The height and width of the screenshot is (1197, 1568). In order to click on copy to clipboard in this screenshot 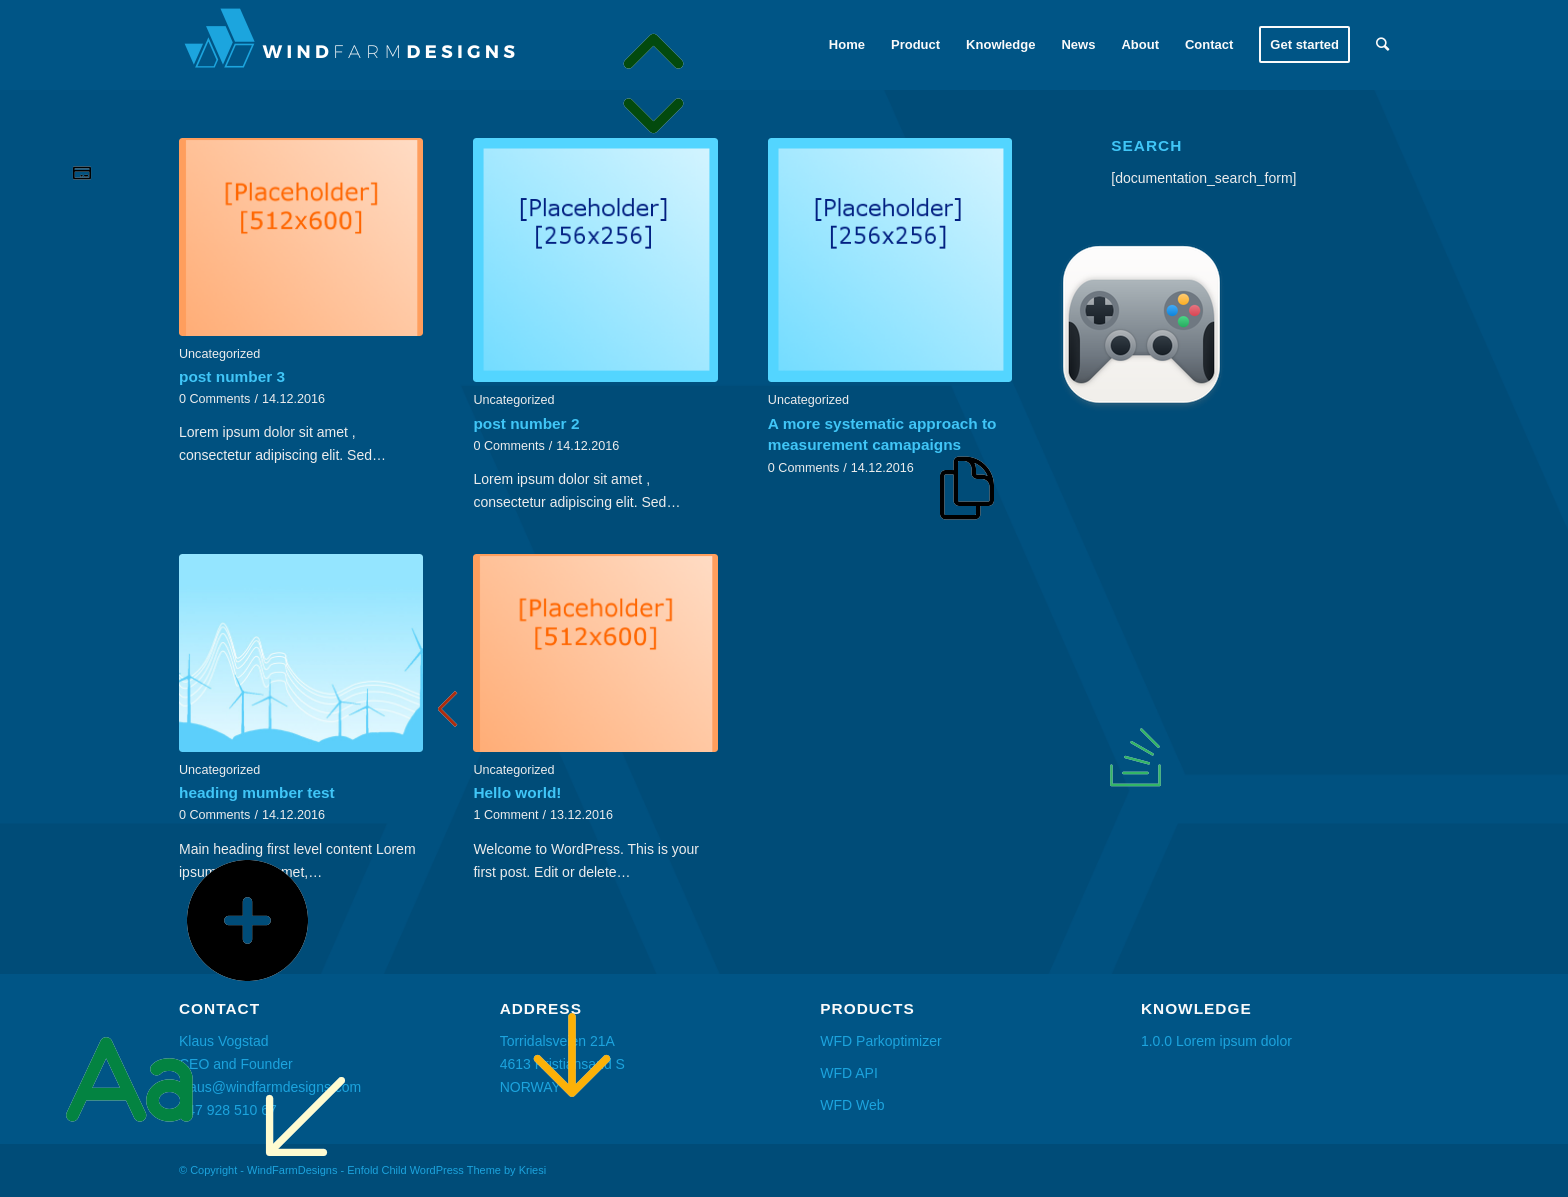, I will do `click(967, 488)`.